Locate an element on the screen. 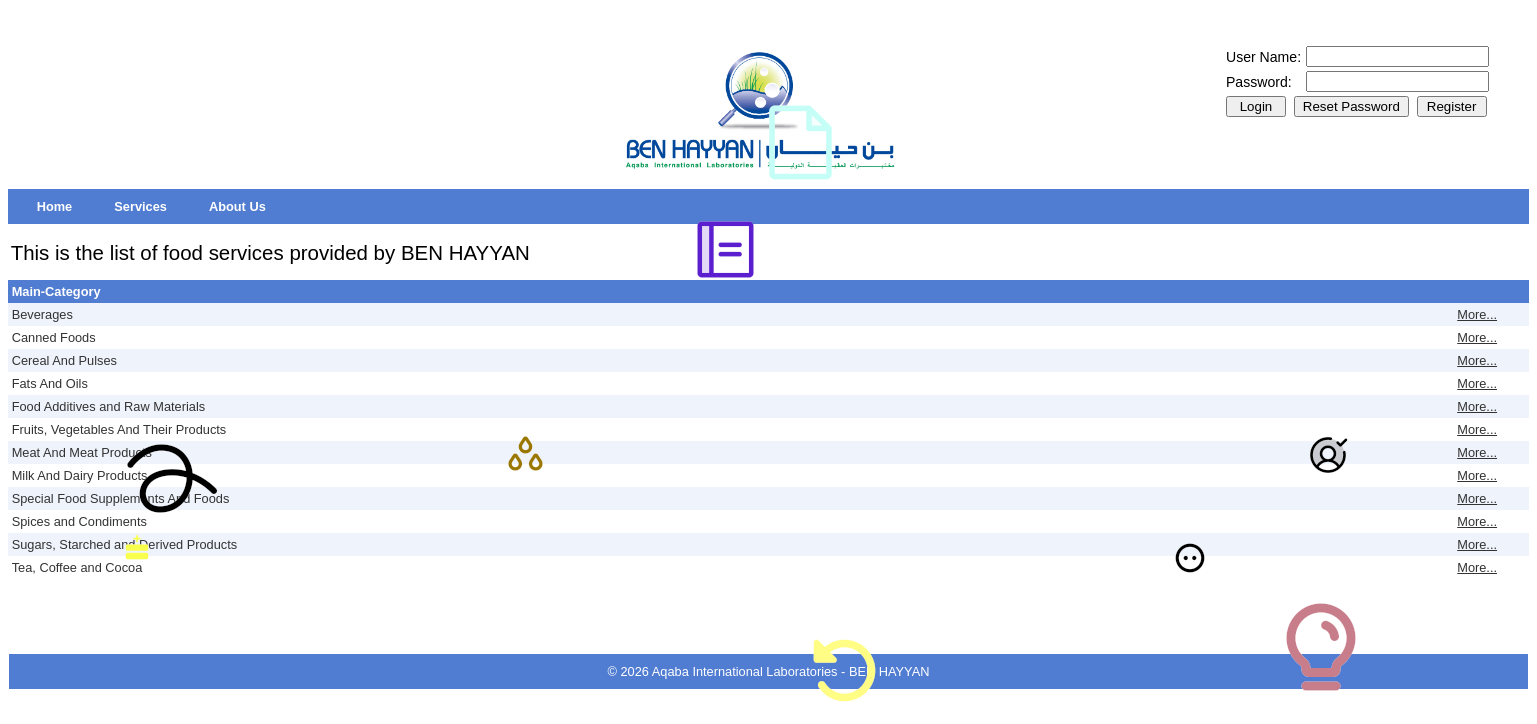  adjust humidity settings is located at coordinates (525, 453).